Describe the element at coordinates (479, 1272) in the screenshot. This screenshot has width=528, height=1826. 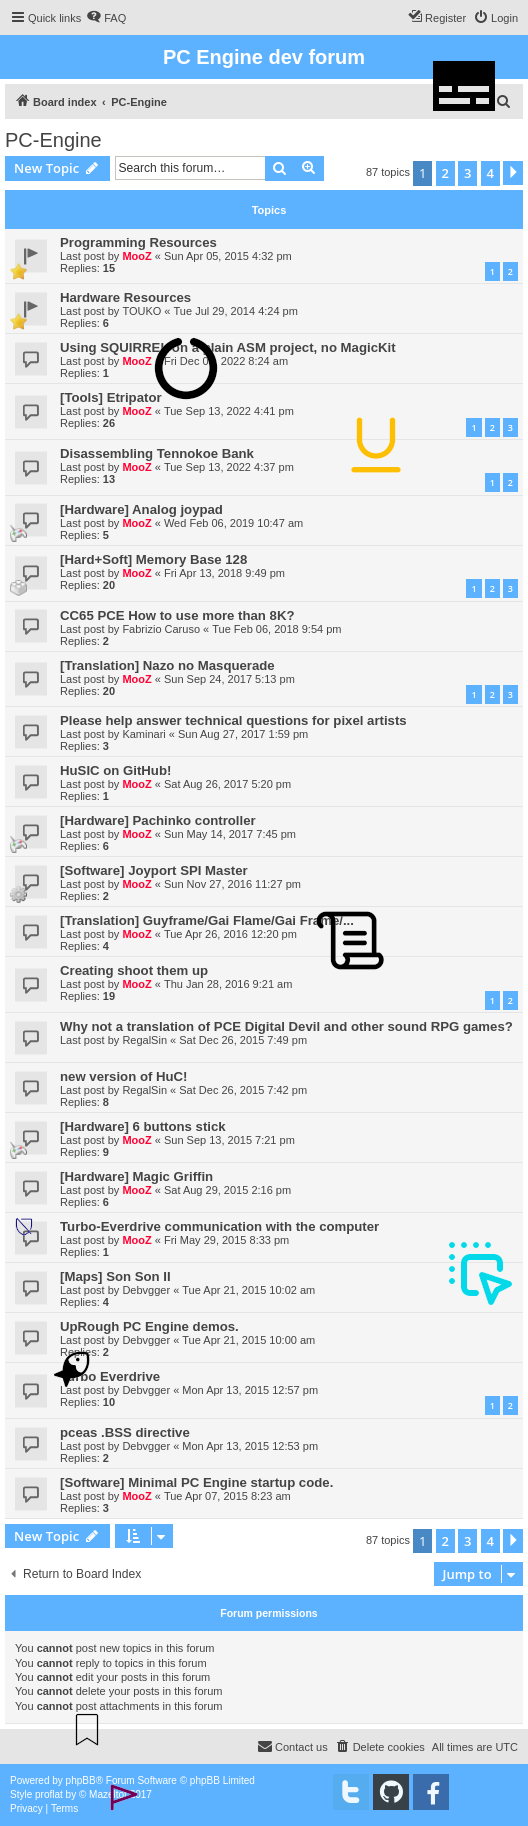
I see `drag and drop to reorder items` at that location.